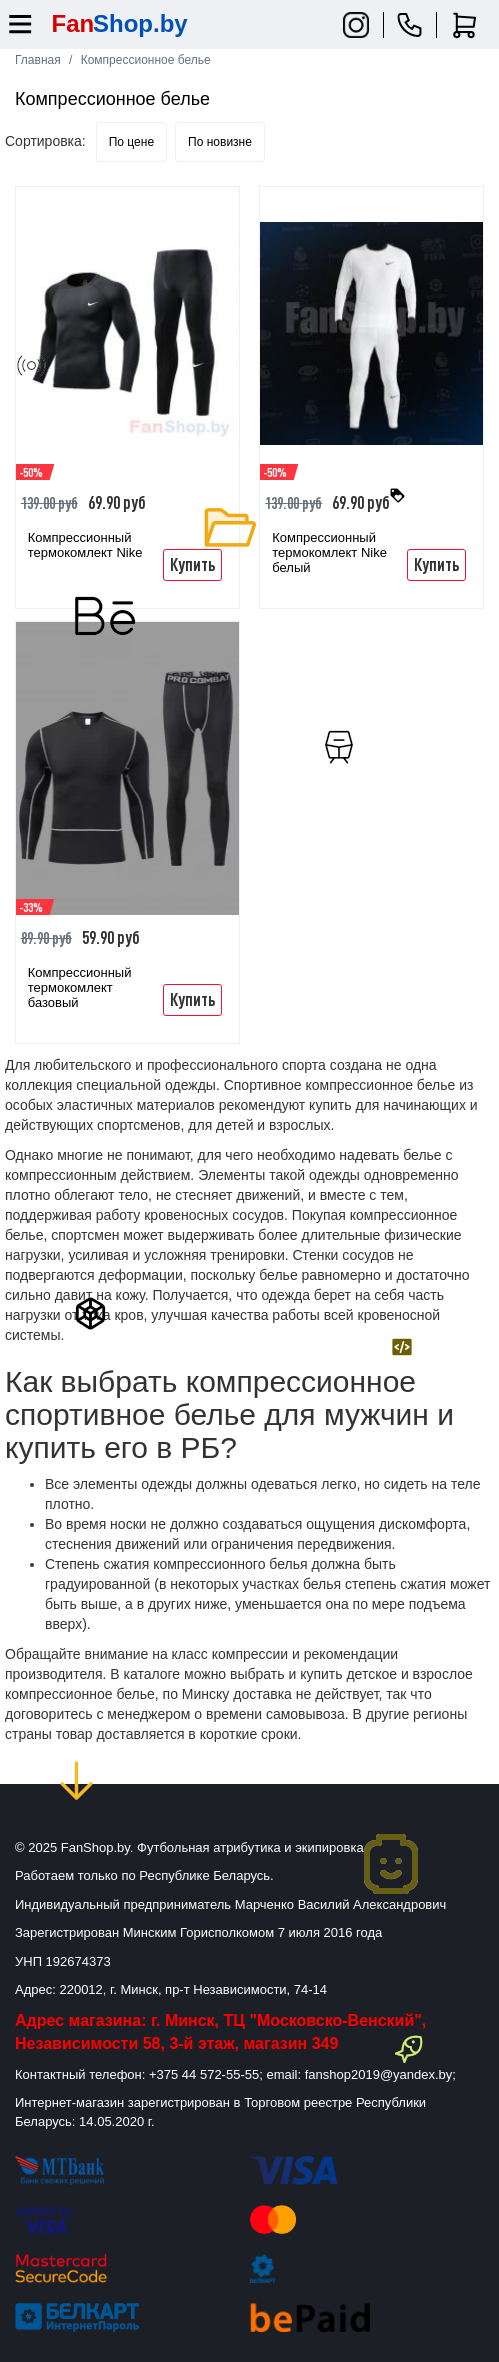 This screenshot has height=2362, width=499. What do you see at coordinates (397, 495) in the screenshot?
I see `view loyalty rewards or points` at bounding box center [397, 495].